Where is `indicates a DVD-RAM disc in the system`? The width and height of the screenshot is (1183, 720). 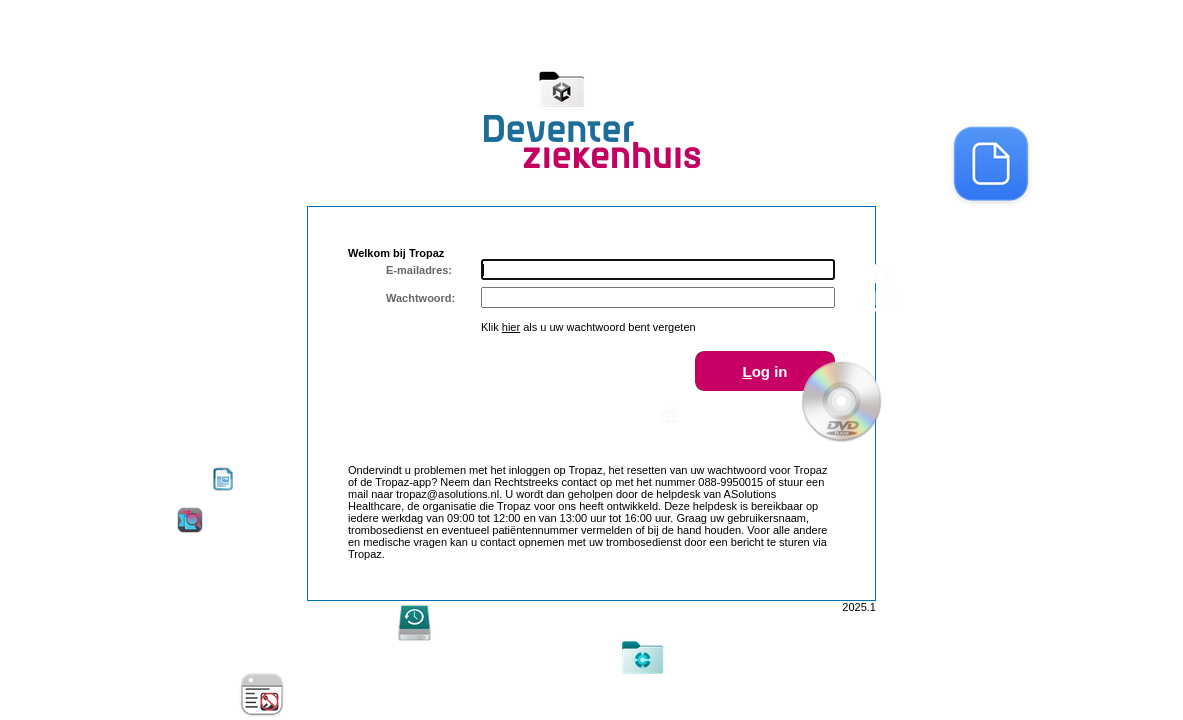 indicates a DVD-RAM disc in the system is located at coordinates (841, 402).